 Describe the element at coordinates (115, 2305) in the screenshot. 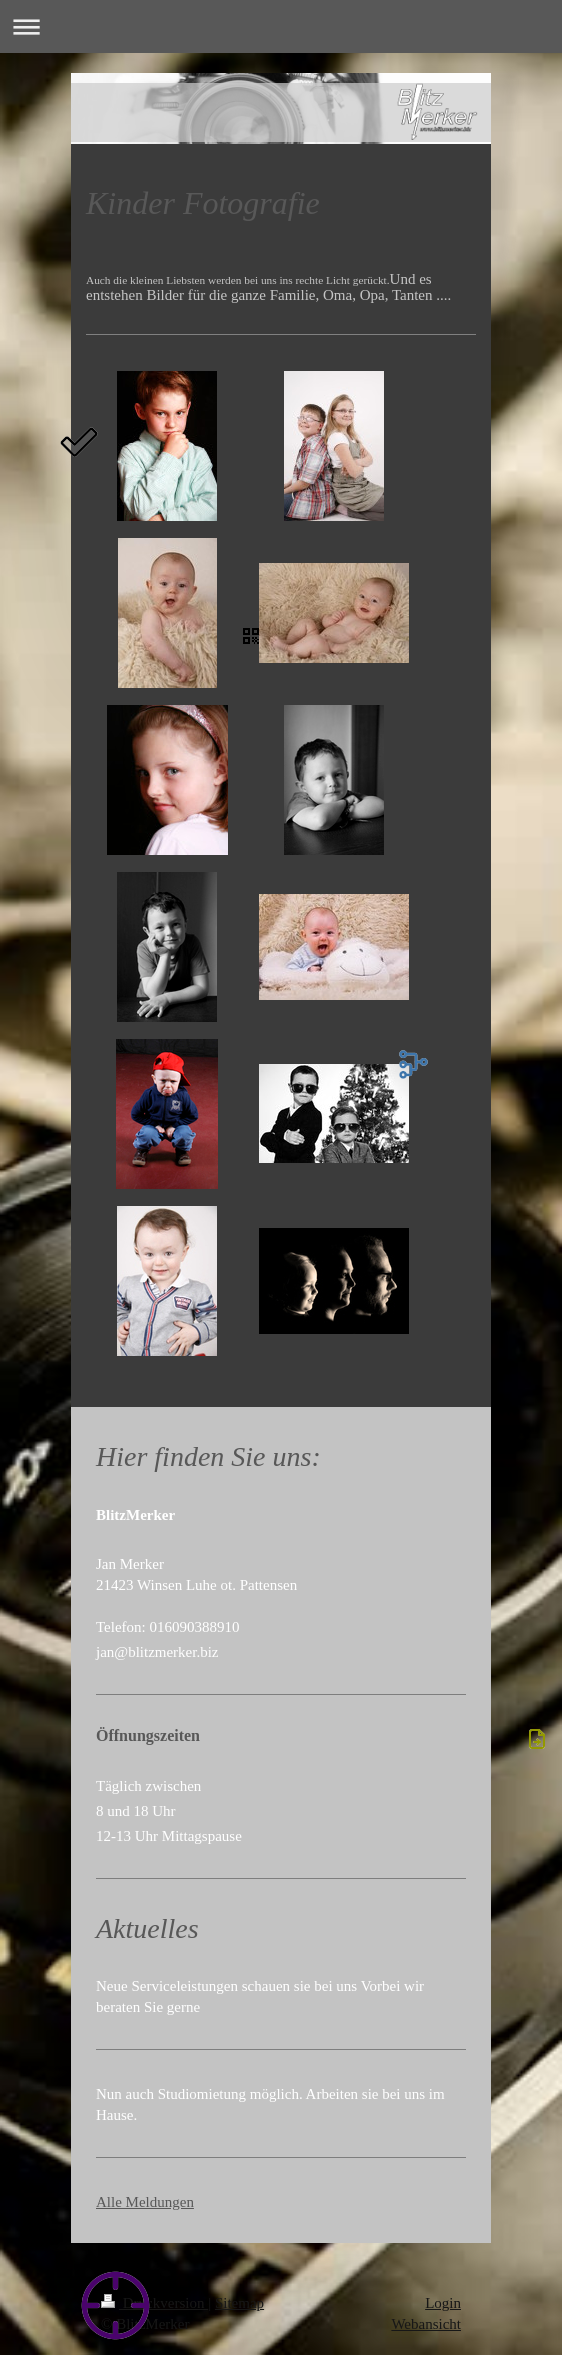

I see `center map on current location` at that location.